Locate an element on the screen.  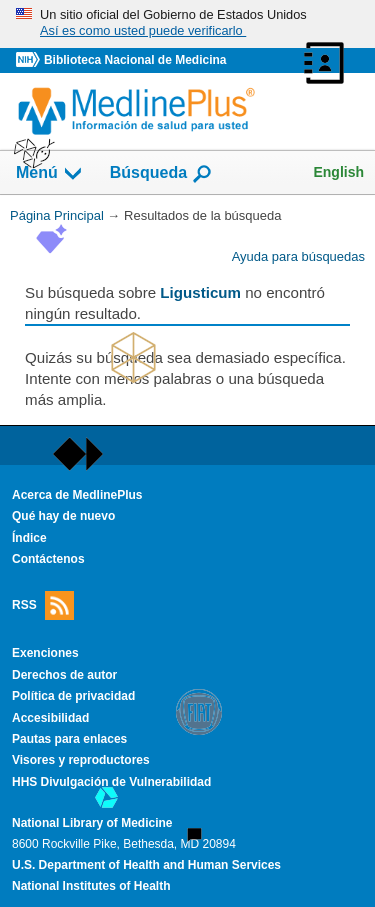
vfairs virtual events platform logo is located at coordinates (133, 357).